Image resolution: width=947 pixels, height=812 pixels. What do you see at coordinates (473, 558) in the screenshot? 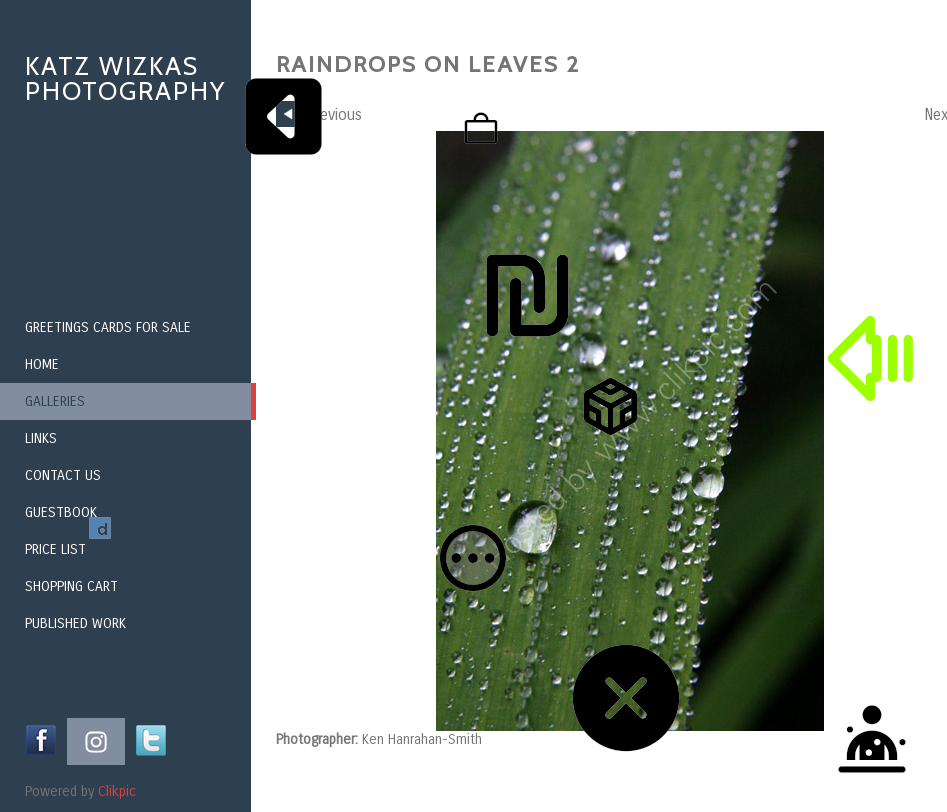
I see `view more options or actions` at bounding box center [473, 558].